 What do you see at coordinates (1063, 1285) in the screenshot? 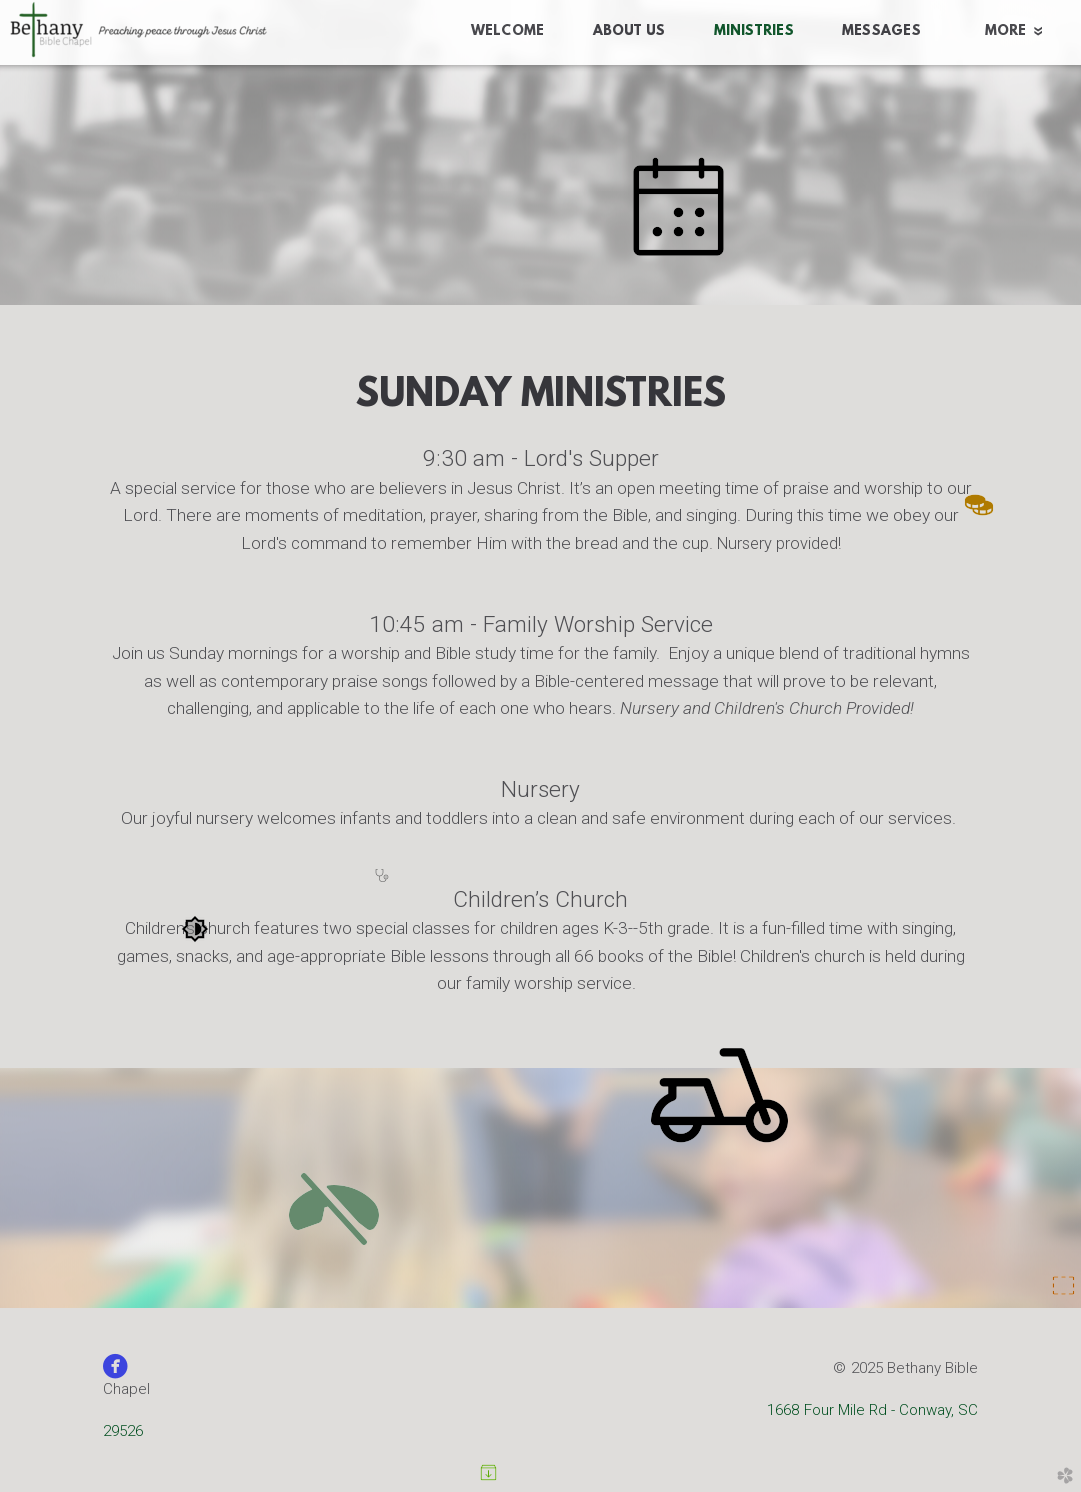
I see `select or define a region` at bounding box center [1063, 1285].